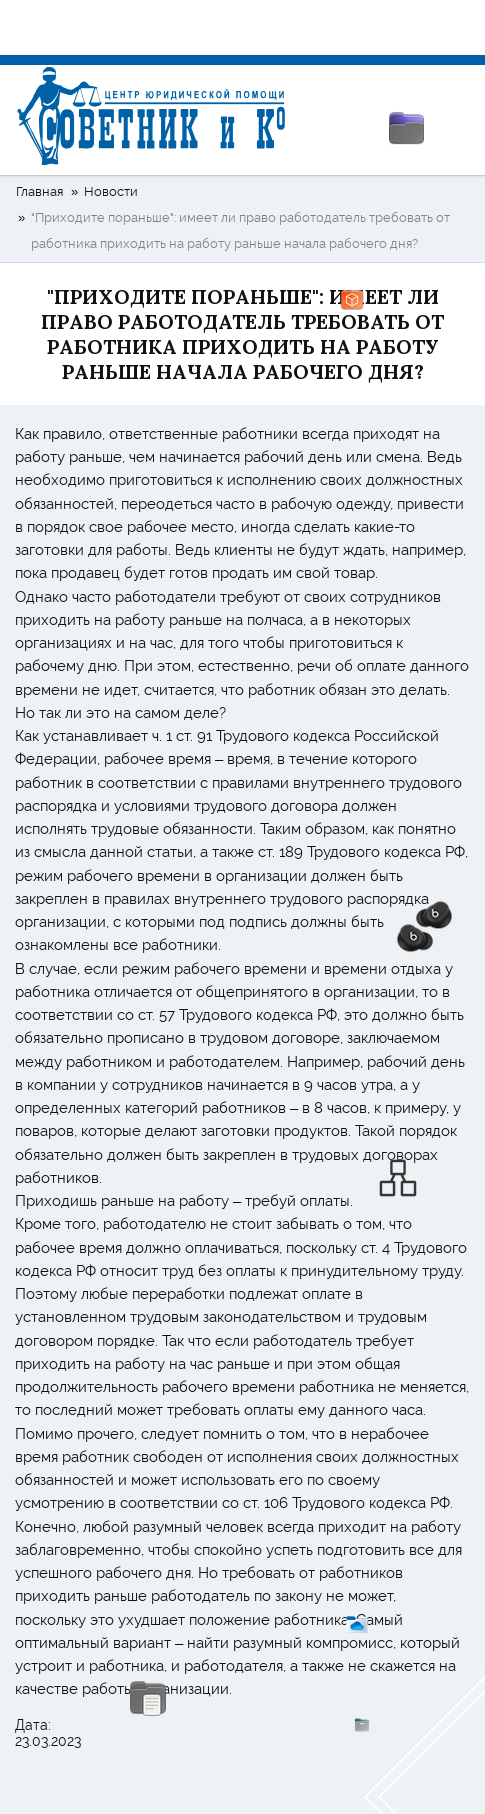  I want to click on open your OneDrive synced folder, so click(357, 1625).